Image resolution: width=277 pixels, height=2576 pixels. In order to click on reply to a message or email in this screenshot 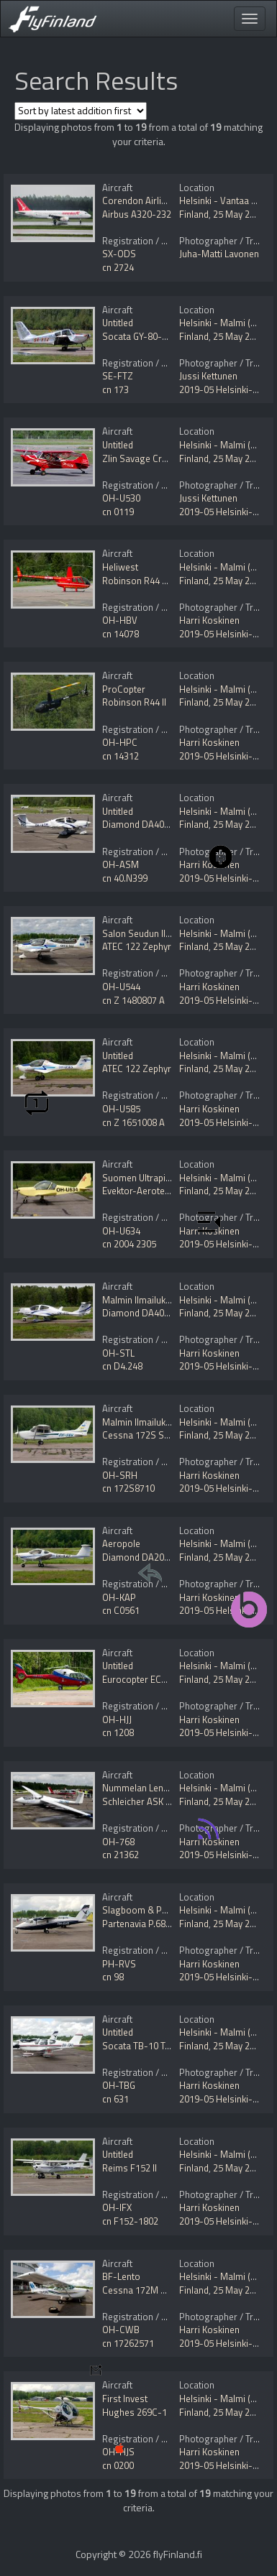, I will do `click(151, 1573)`.